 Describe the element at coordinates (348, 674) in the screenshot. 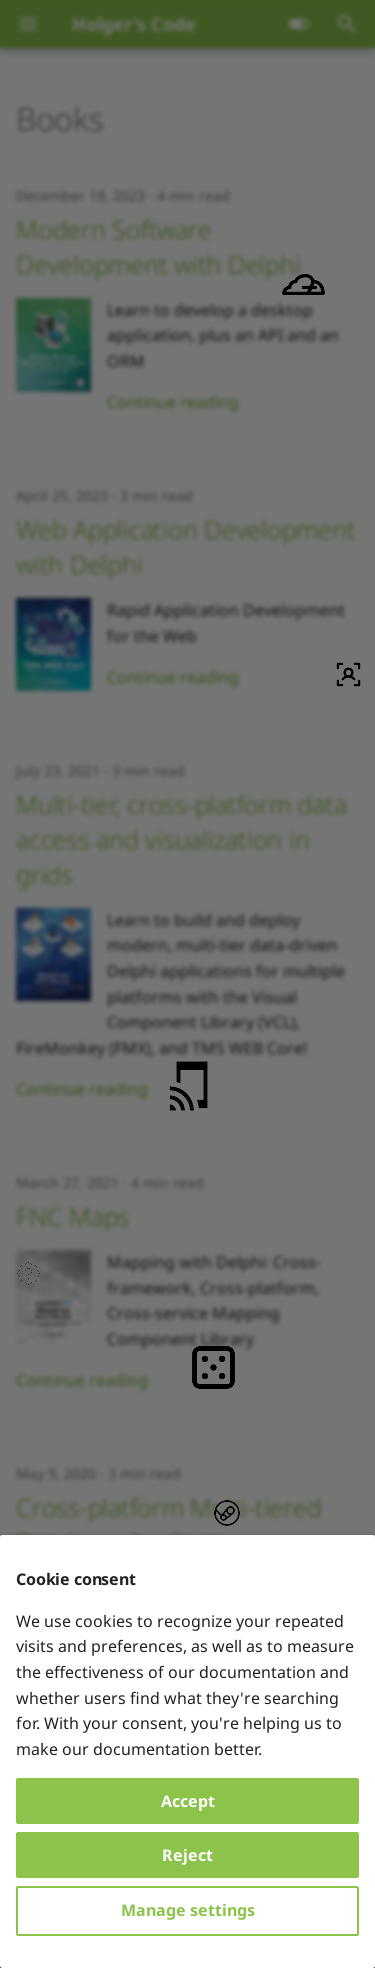

I see `focus on current user profile` at that location.